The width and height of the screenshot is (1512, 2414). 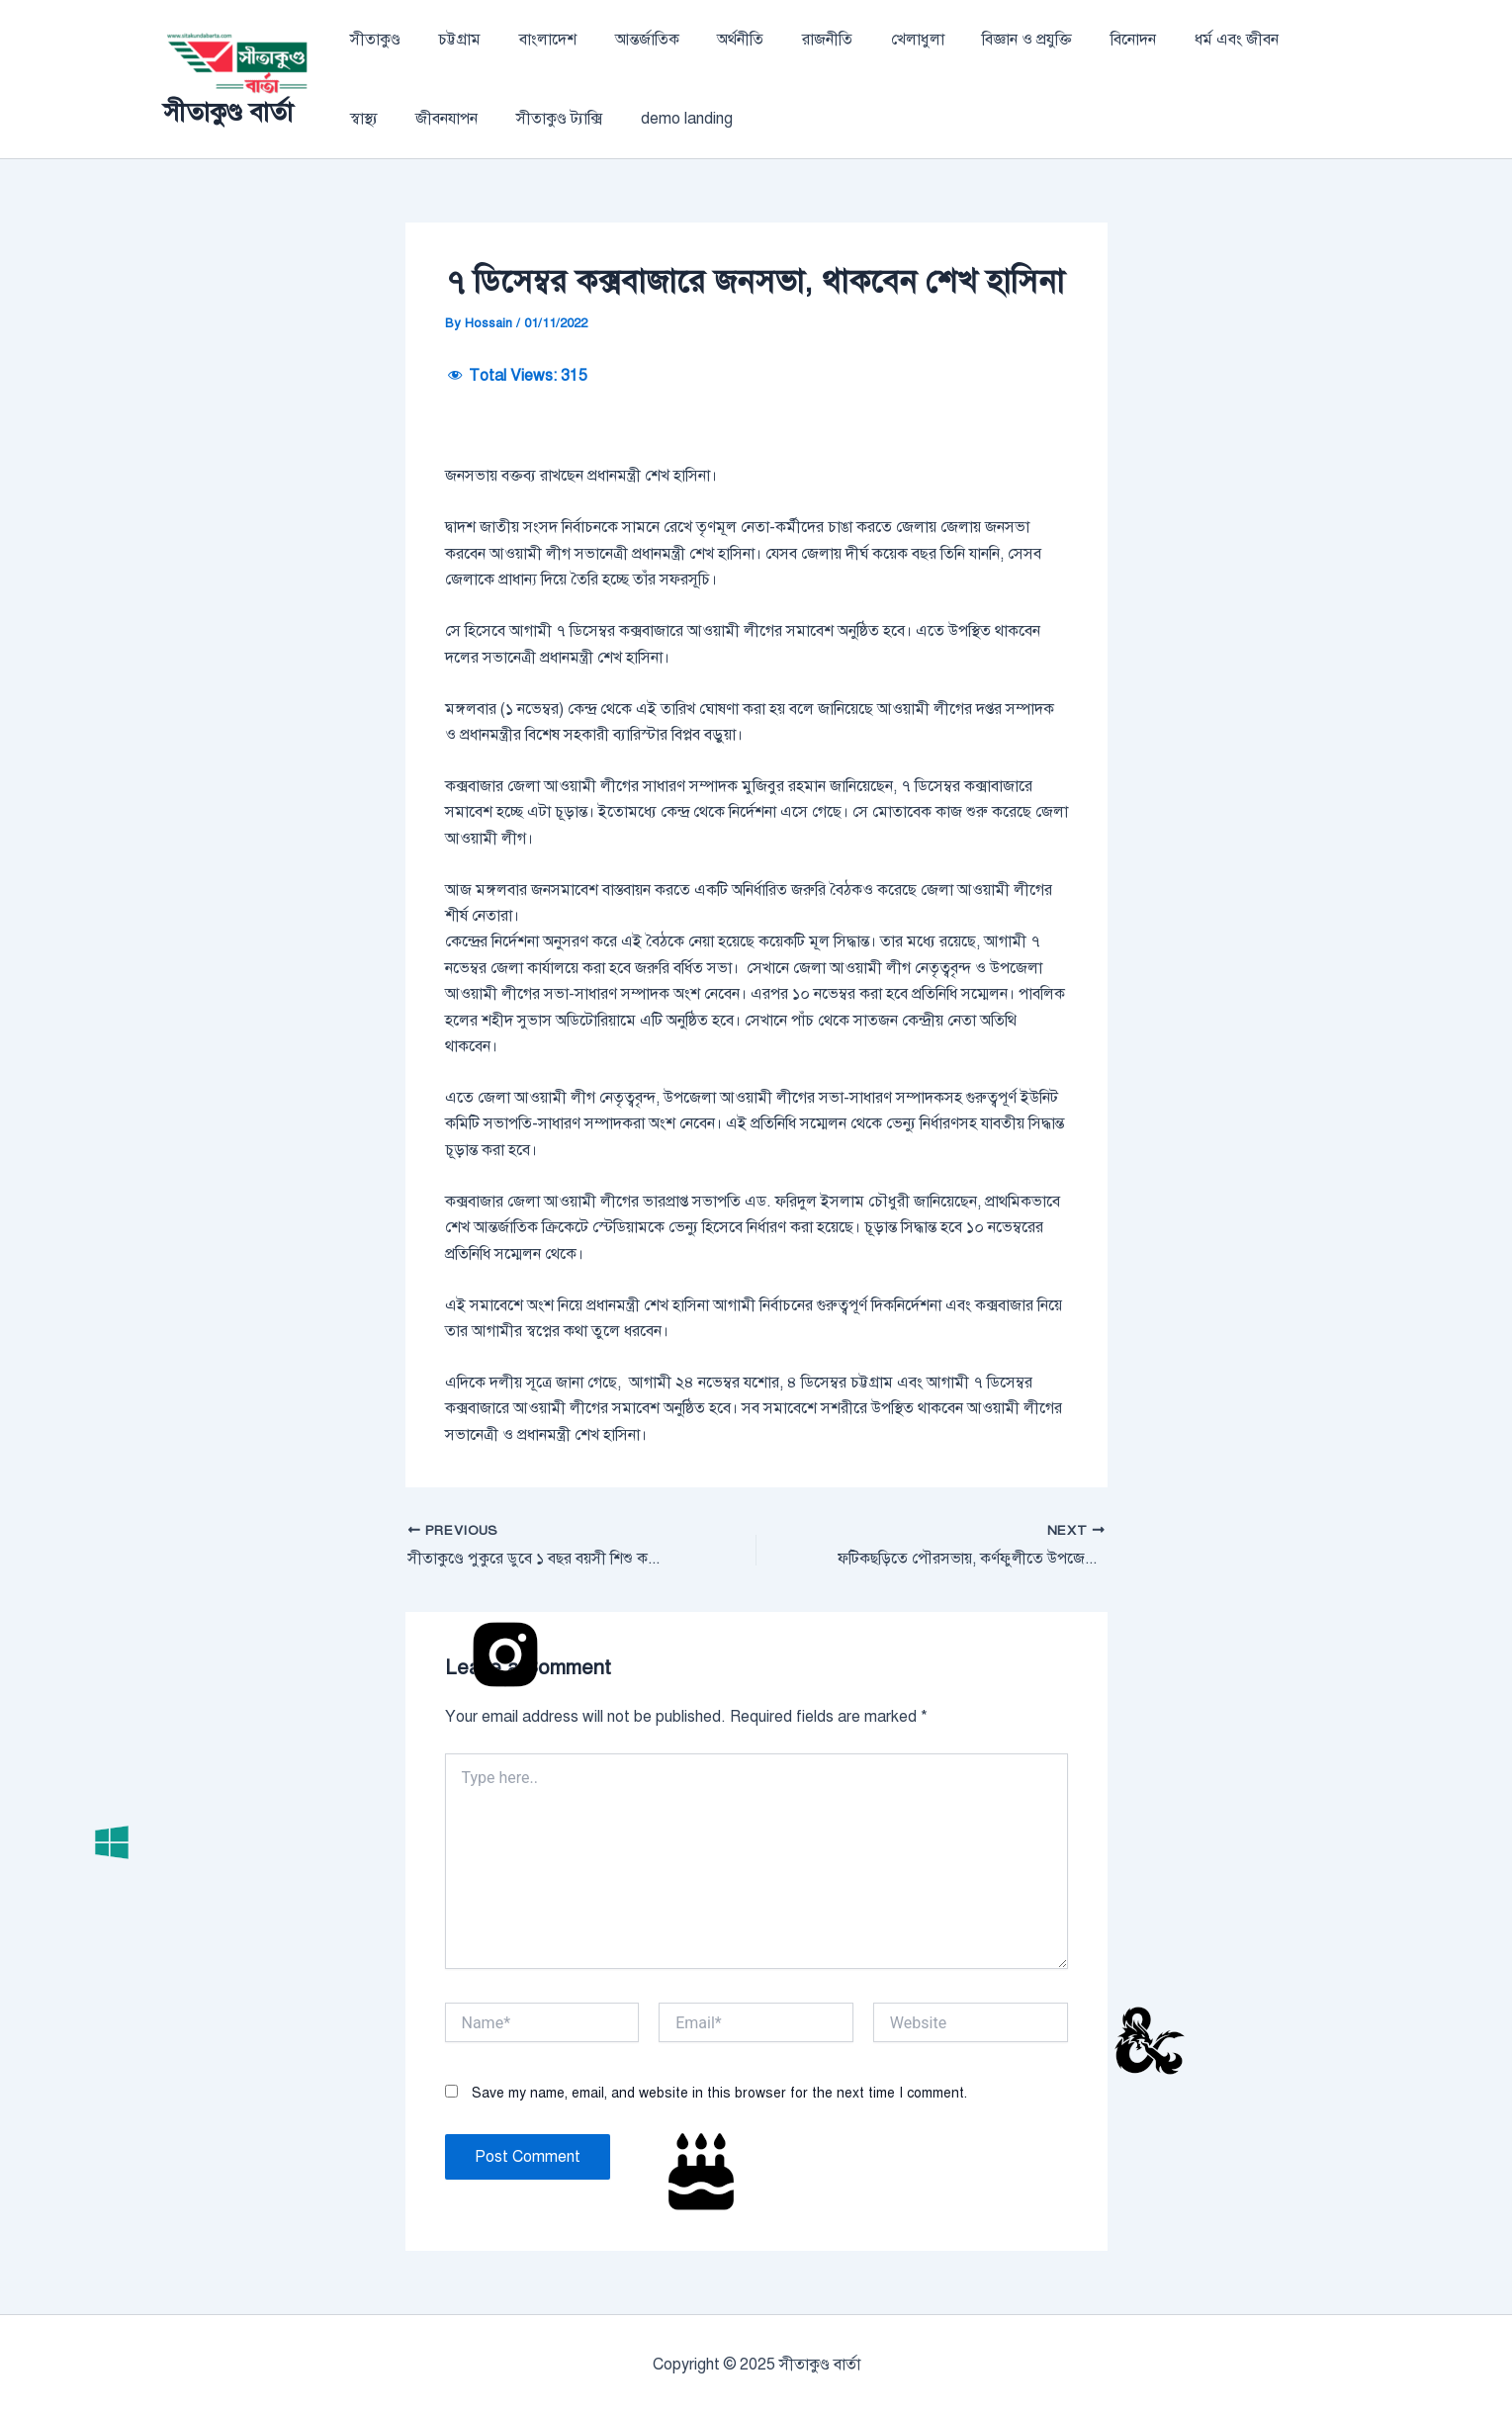 I want to click on windows operating system logo, so click(x=112, y=1842).